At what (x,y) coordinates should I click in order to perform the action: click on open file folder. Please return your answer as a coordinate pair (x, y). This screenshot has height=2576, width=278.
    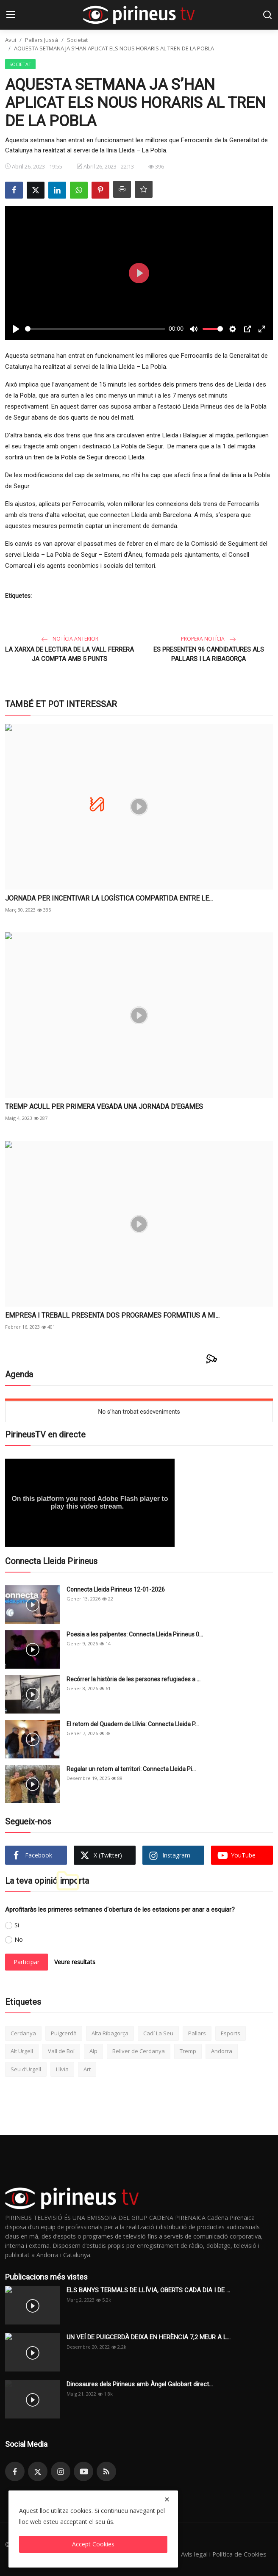
    Looking at the image, I should click on (68, 1881).